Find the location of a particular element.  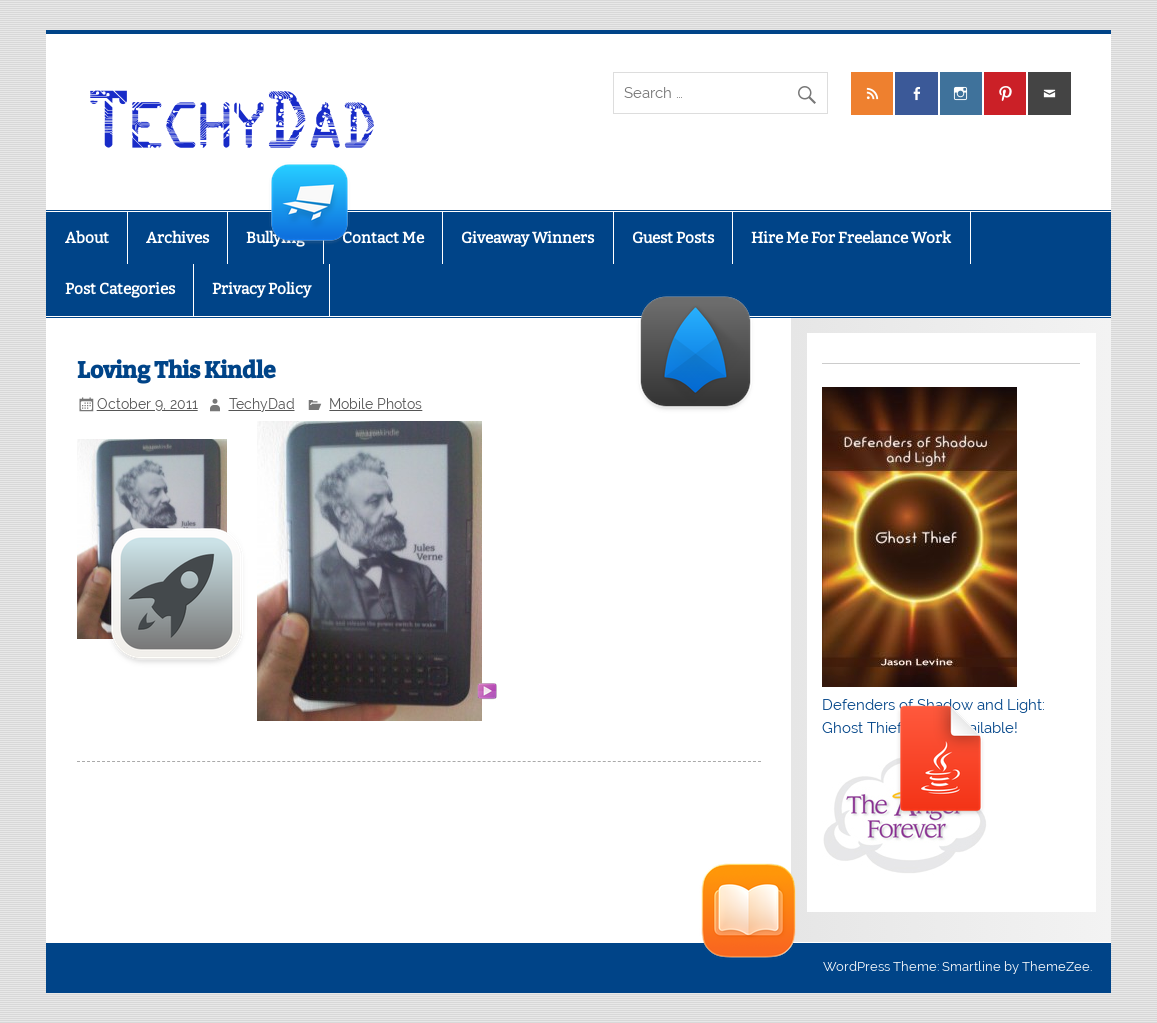

open the Books app is located at coordinates (748, 910).